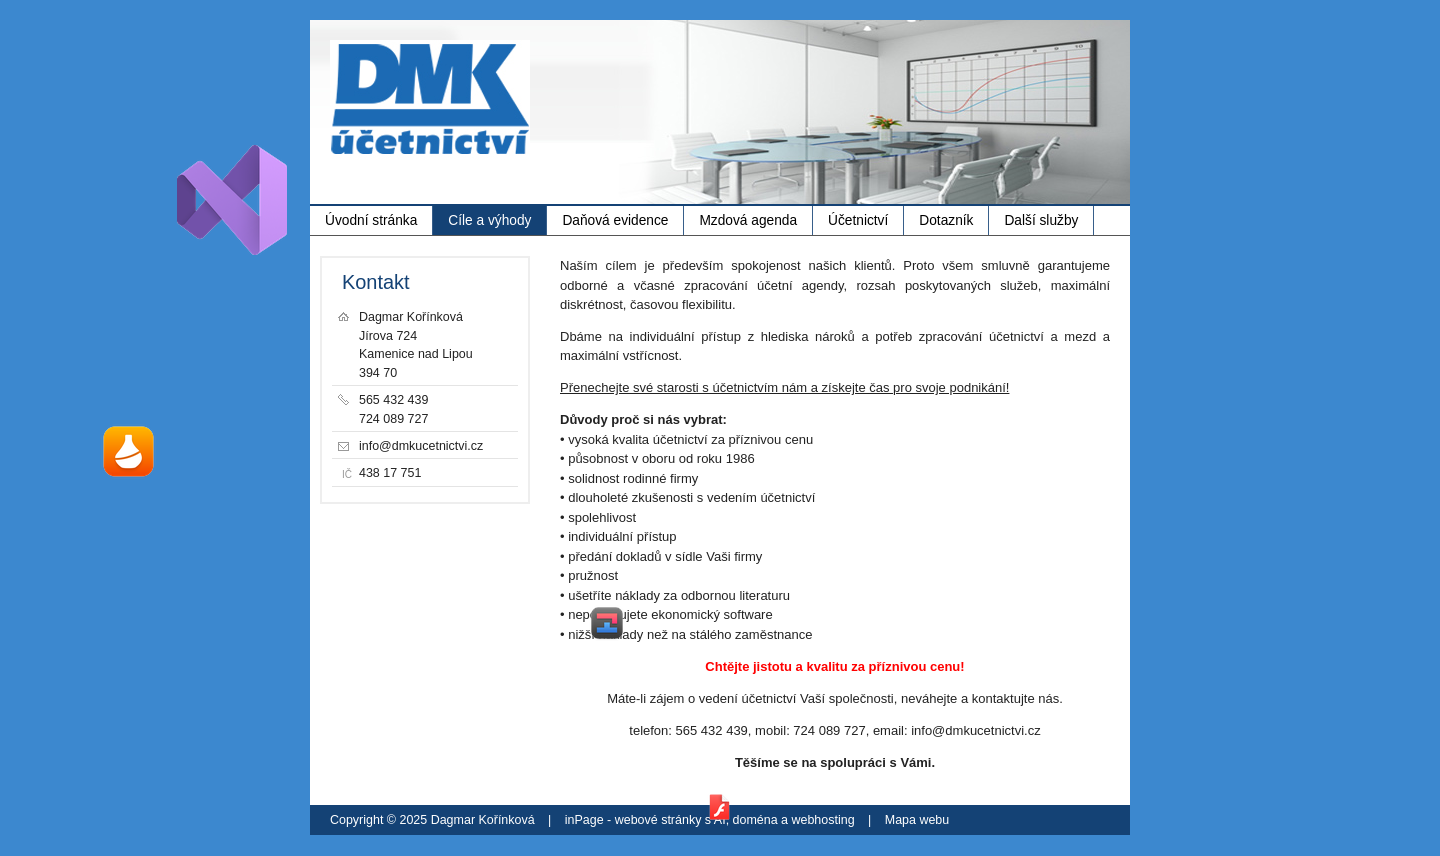 Image resolution: width=1440 pixels, height=856 pixels. What do you see at coordinates (128, 451) in the screenshot?
I see `open Giara Reddit client app` at bounding box center [128, 451].